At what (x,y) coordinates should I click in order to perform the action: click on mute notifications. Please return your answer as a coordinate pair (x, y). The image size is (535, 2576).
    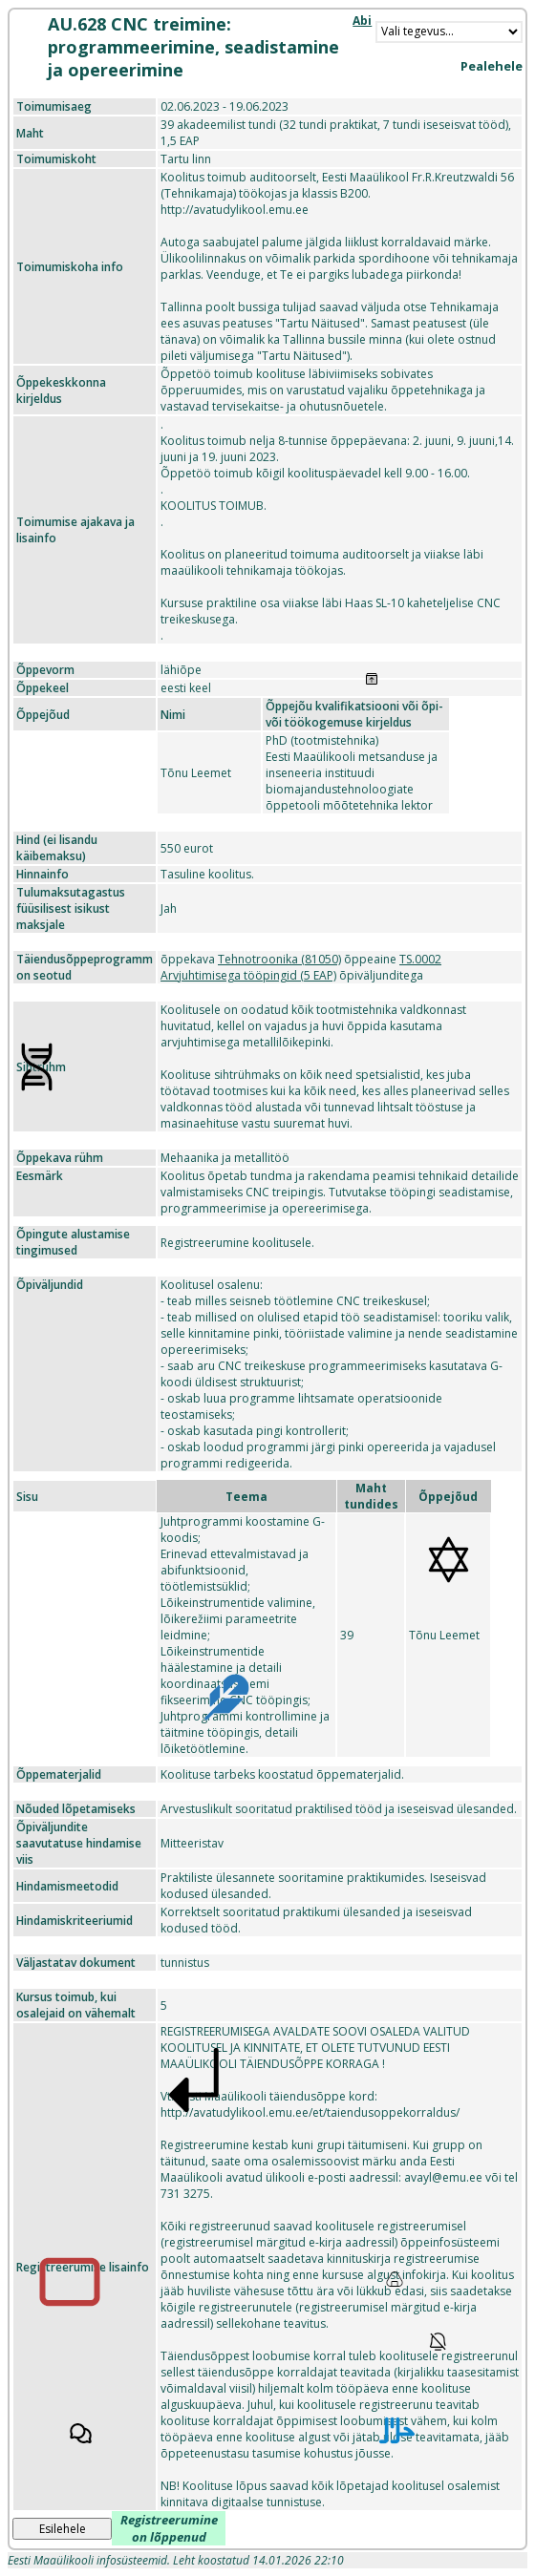
    Looking at the image, I should click on (438, 2341).